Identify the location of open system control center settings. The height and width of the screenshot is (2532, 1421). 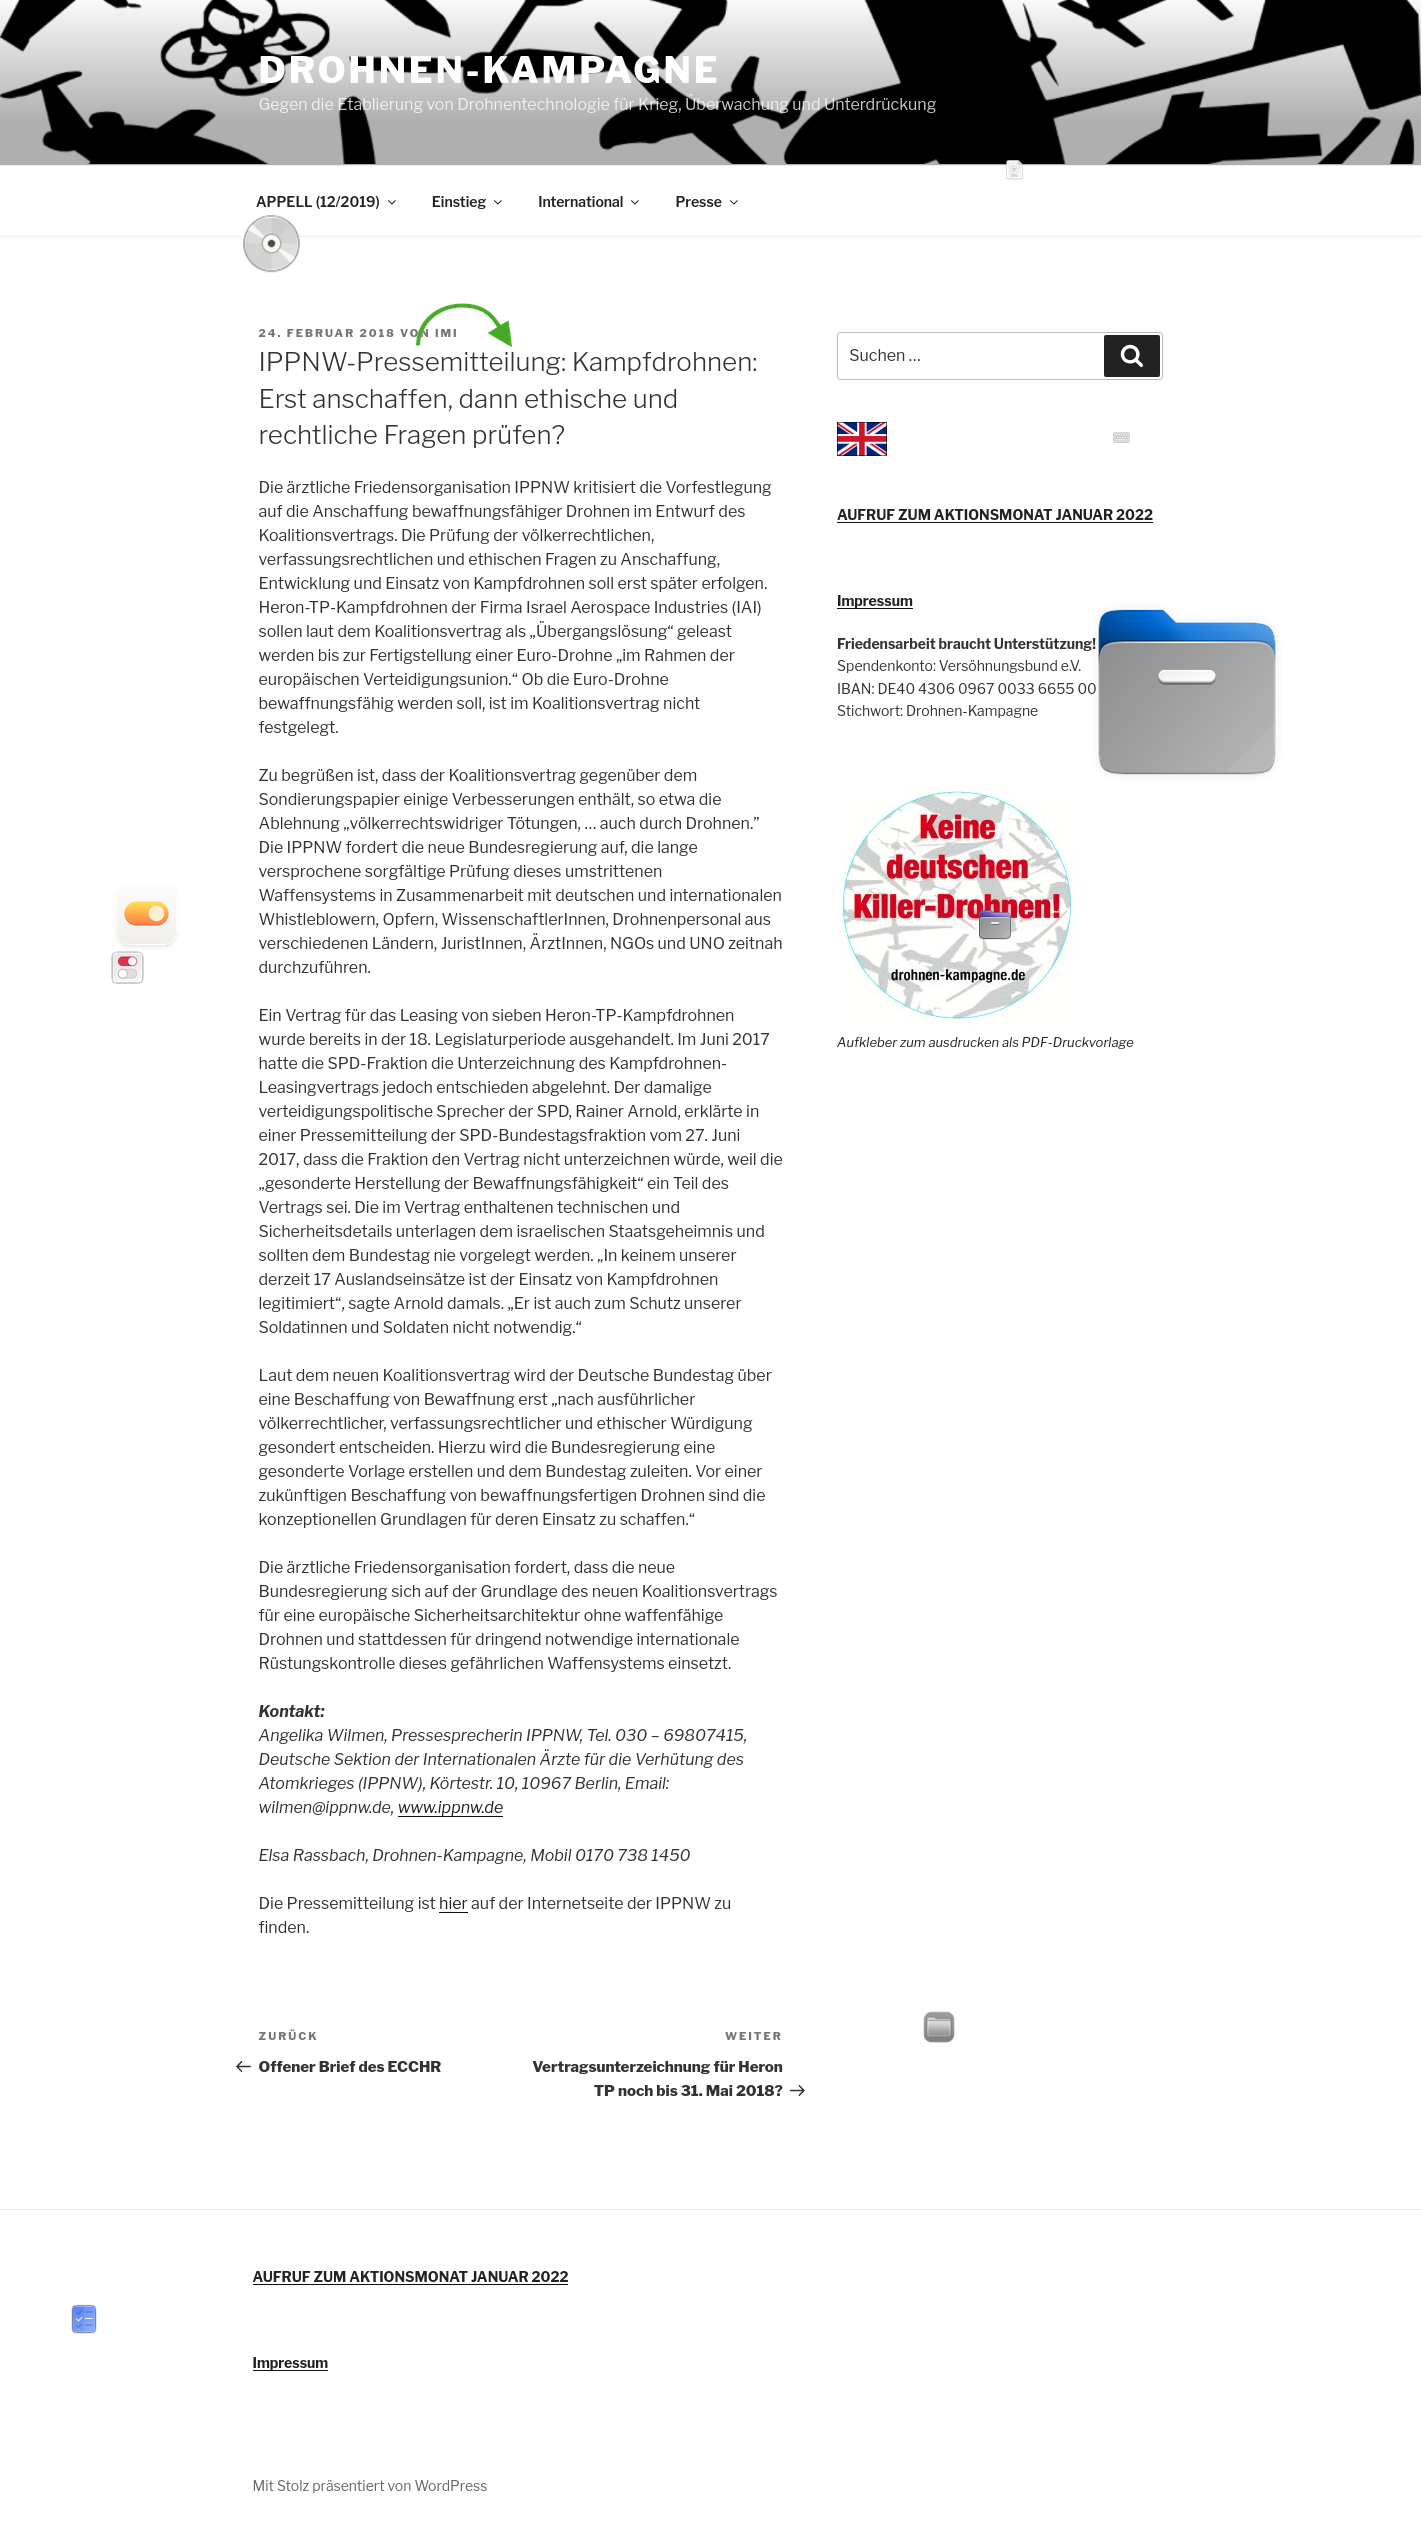
(146, 914).